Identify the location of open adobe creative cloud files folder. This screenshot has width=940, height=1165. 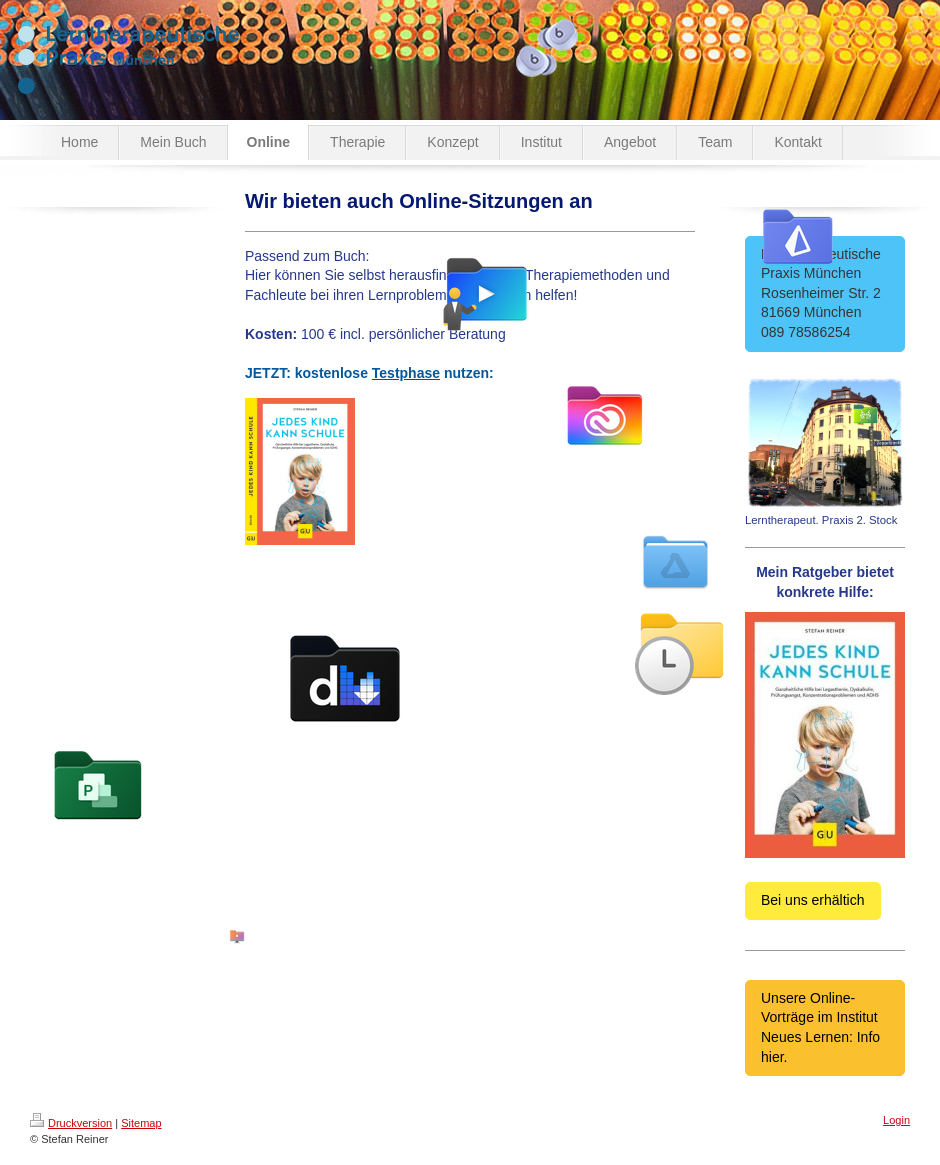
(604, 417).